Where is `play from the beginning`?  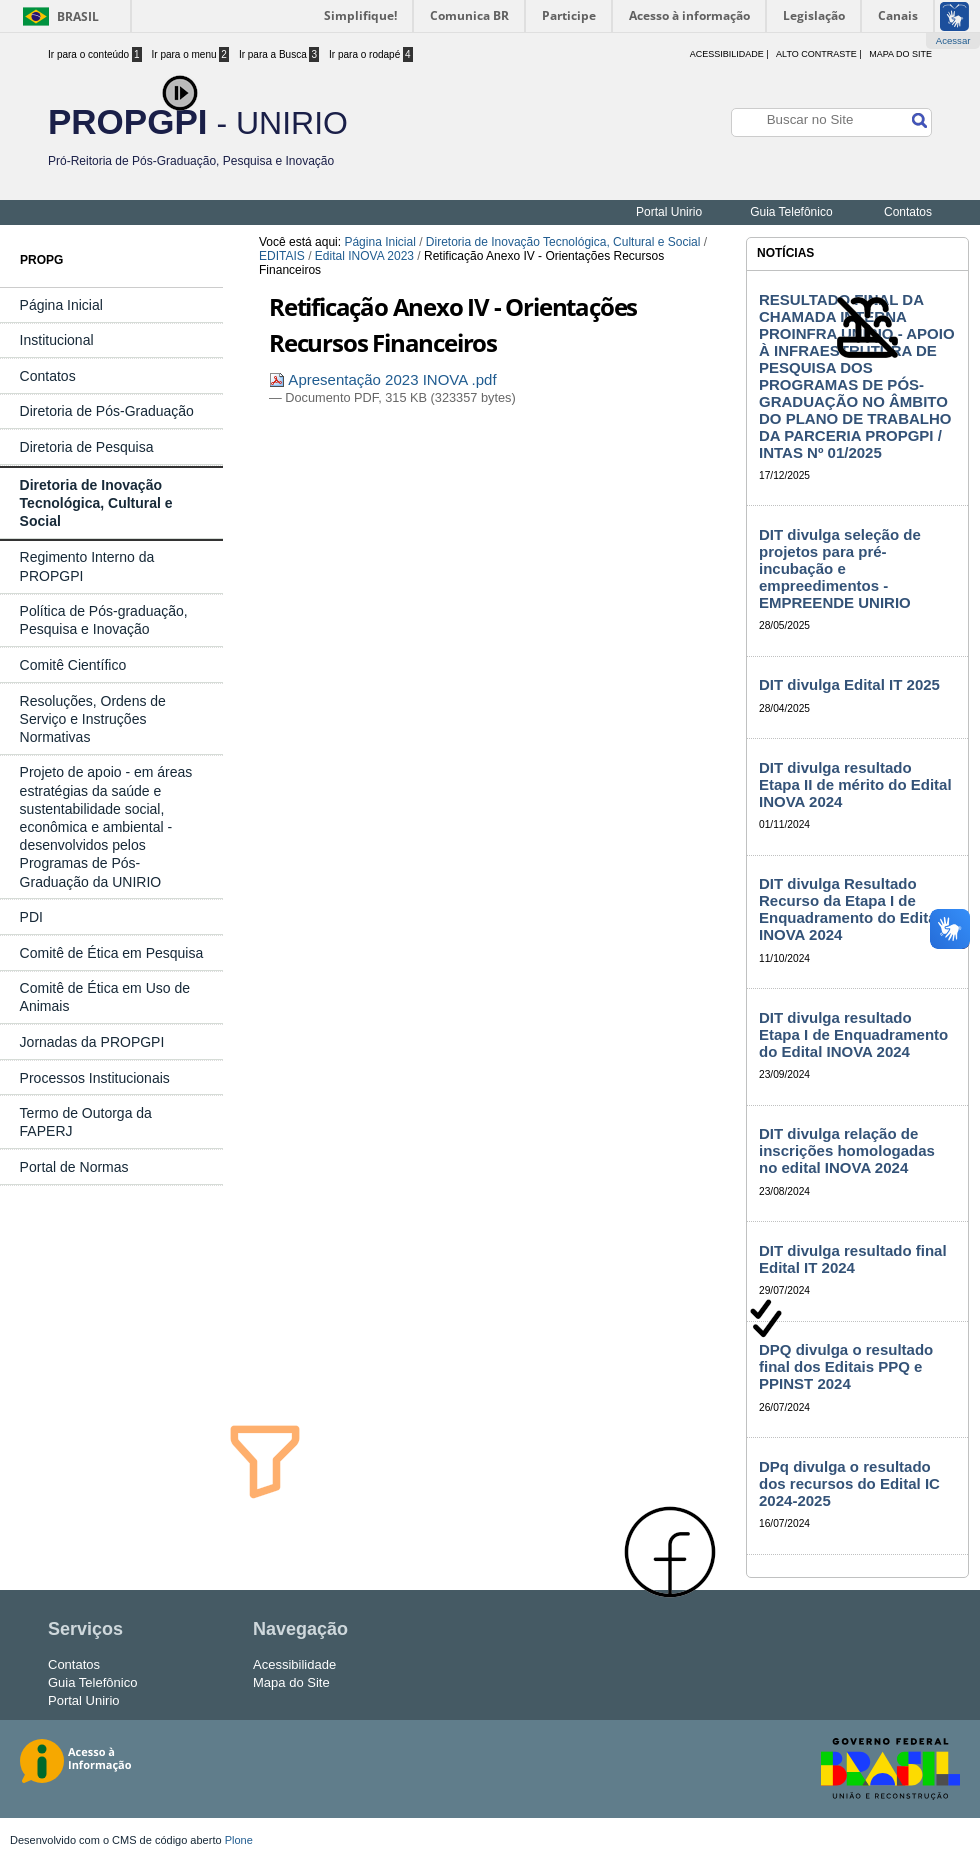
play from the beginning is located at coordinates (180, 93).